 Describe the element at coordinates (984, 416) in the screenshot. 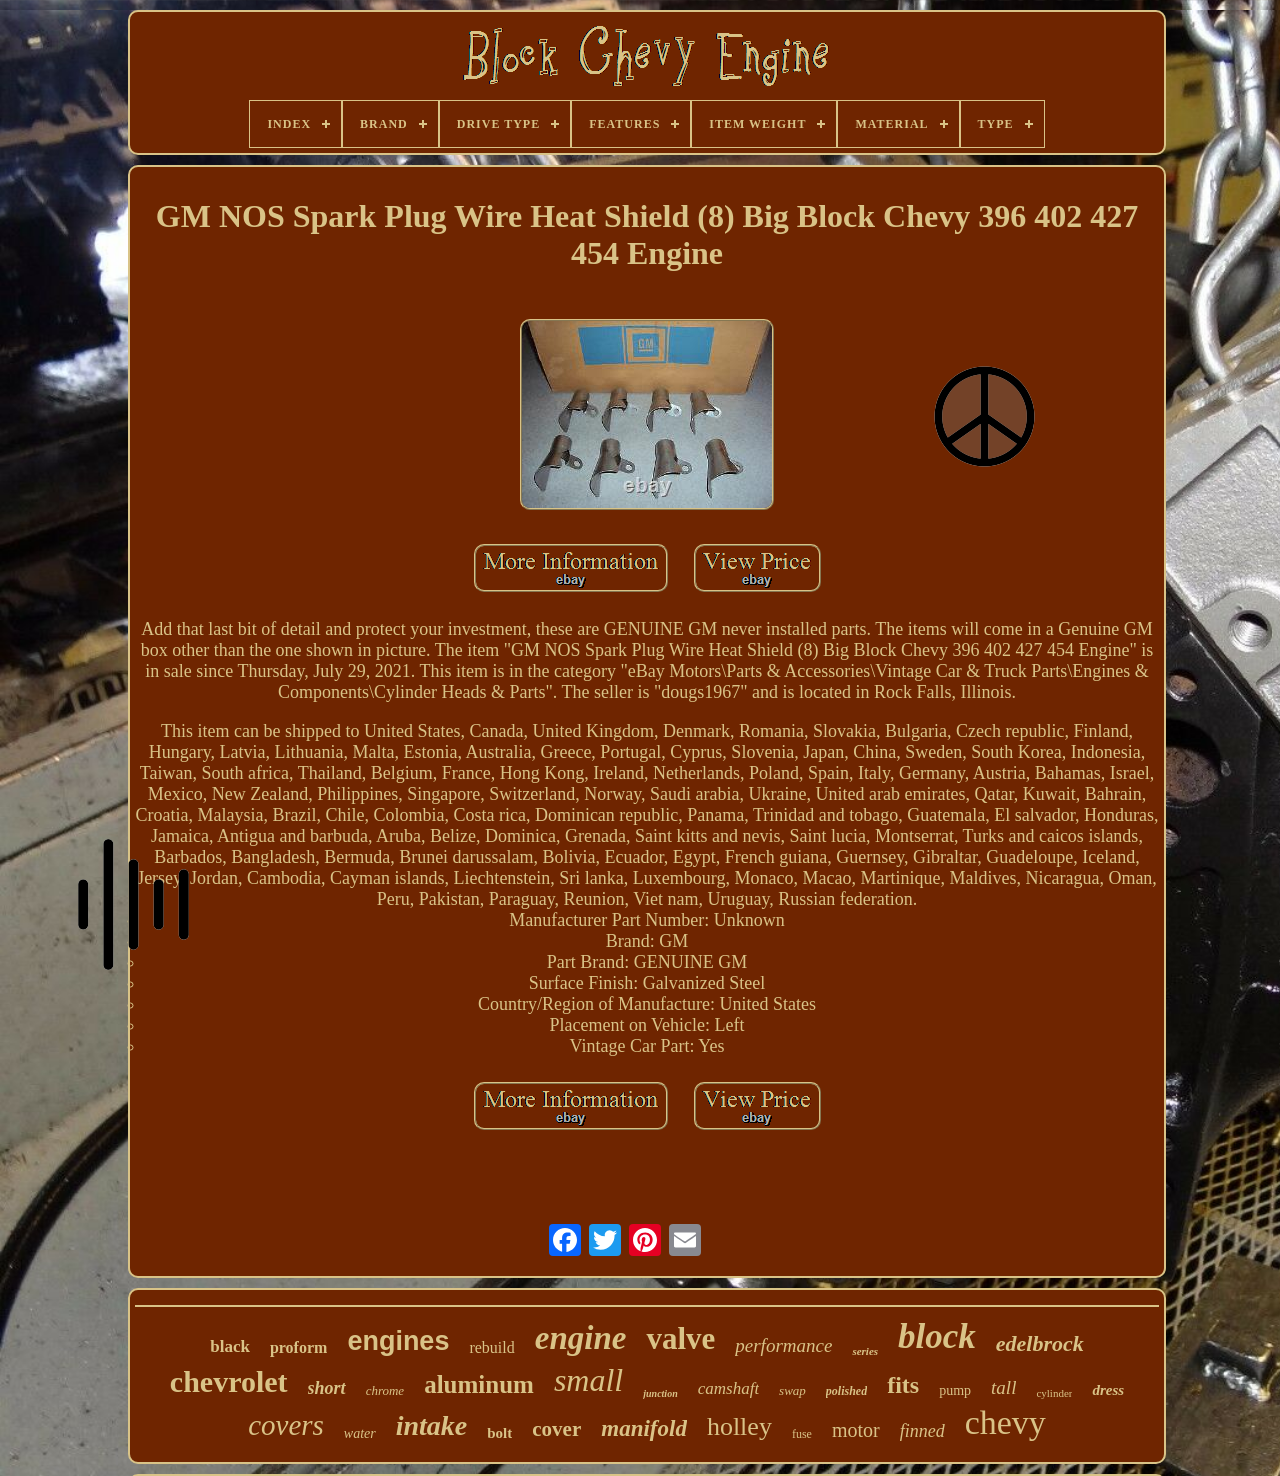

I see `indicates peaceful or non-violent content` at that location.